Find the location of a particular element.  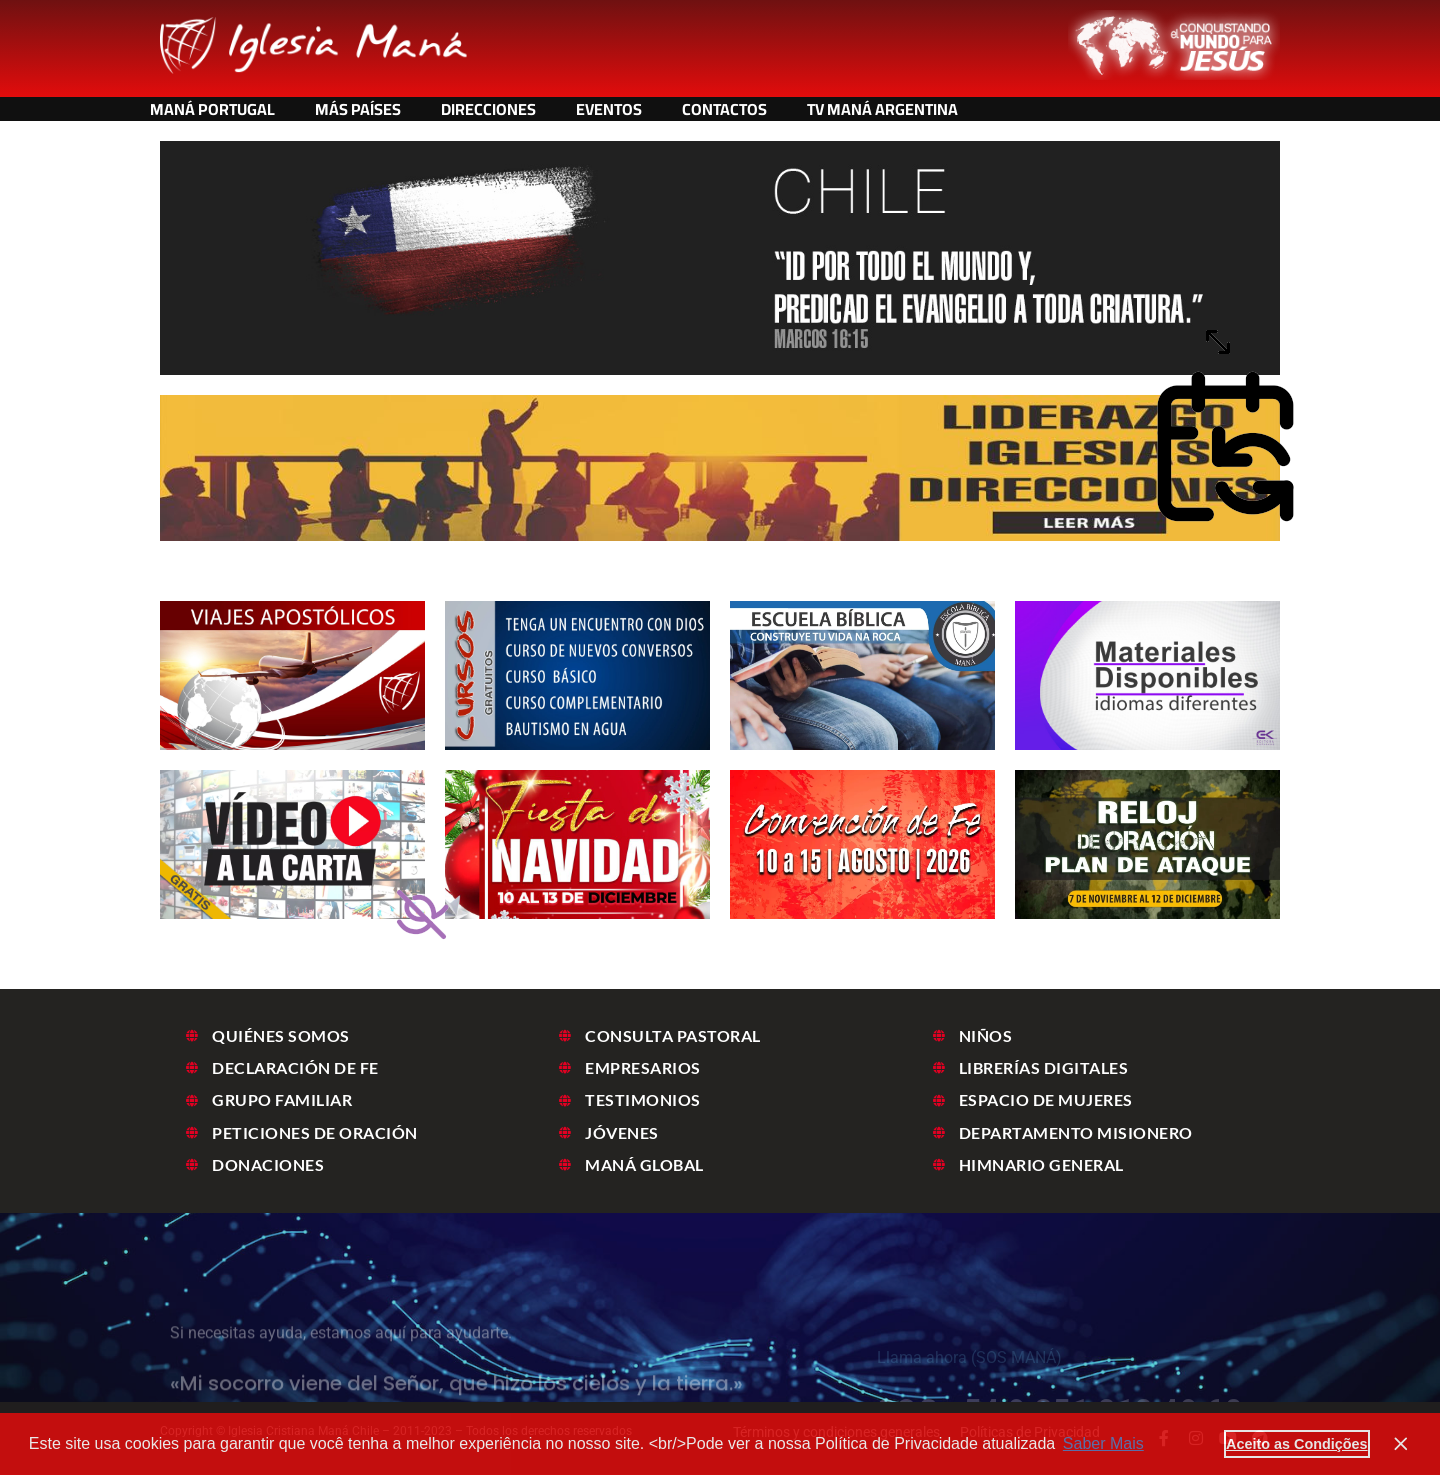

disable freehand drawing mode is located at coordinates (421, 914).